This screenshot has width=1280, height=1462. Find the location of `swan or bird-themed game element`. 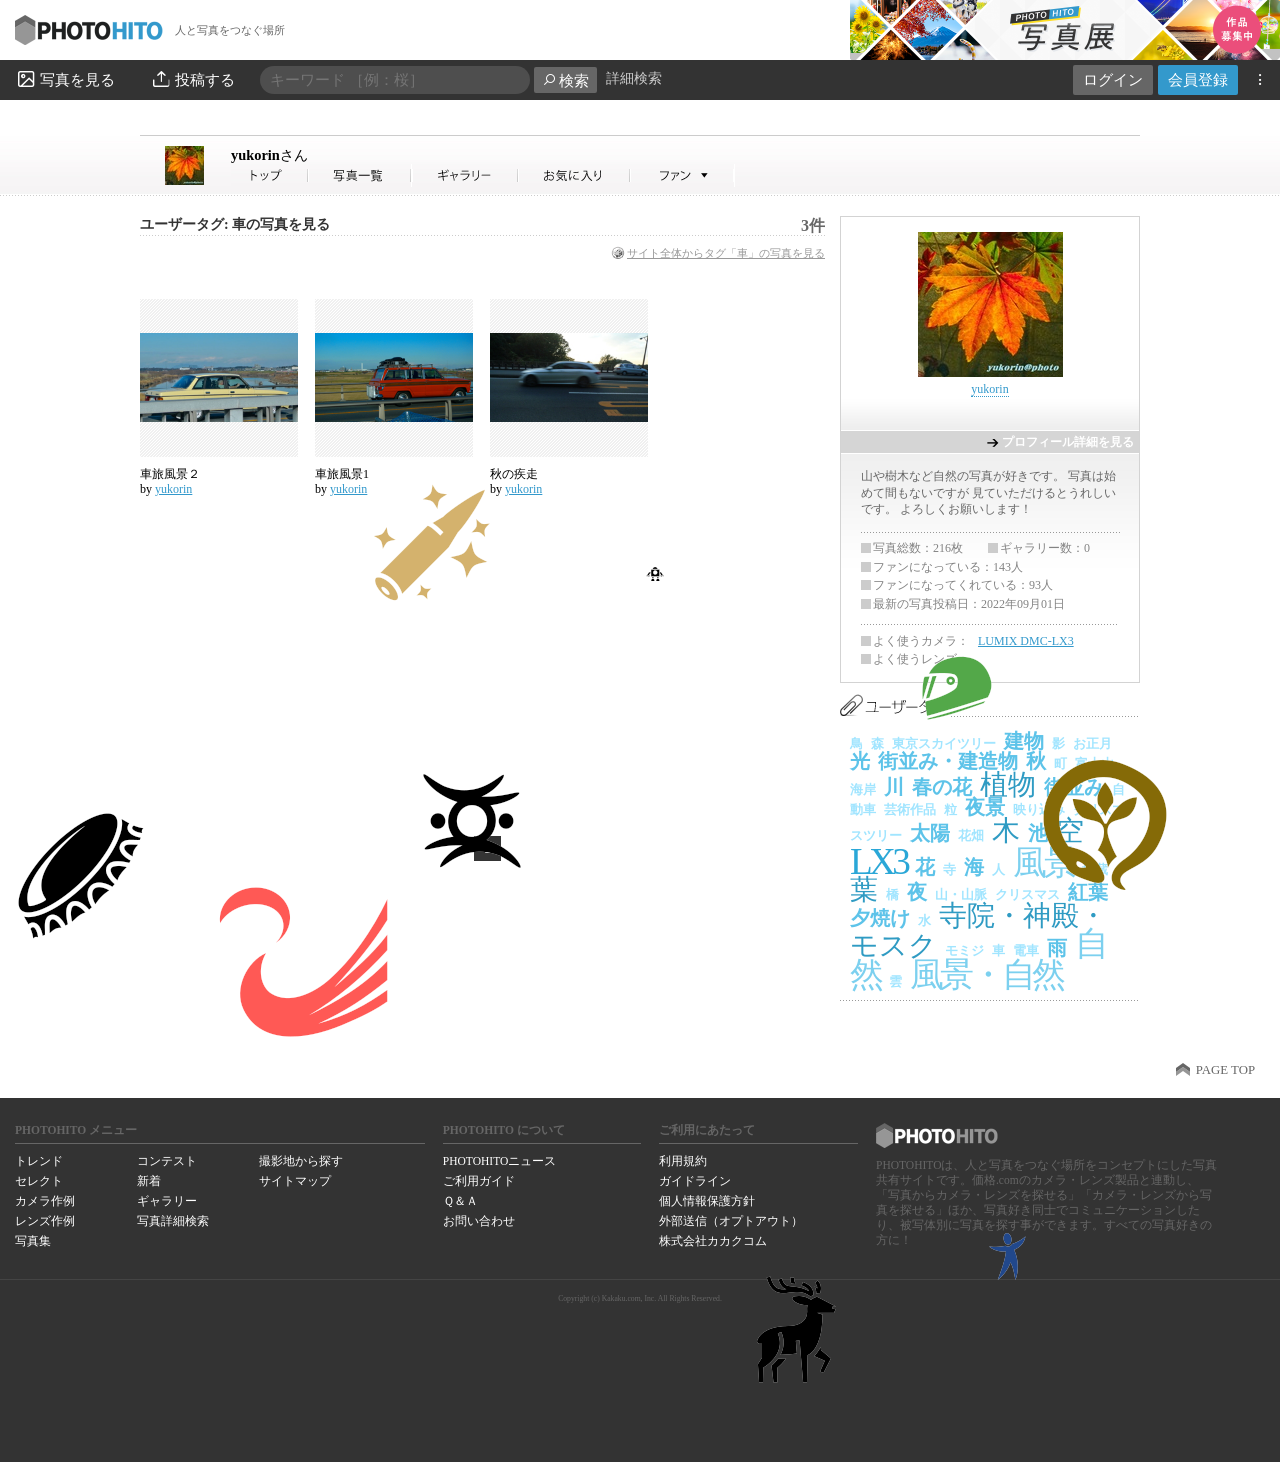

swan or bird-themed game element is located at coordinates (304, 954).